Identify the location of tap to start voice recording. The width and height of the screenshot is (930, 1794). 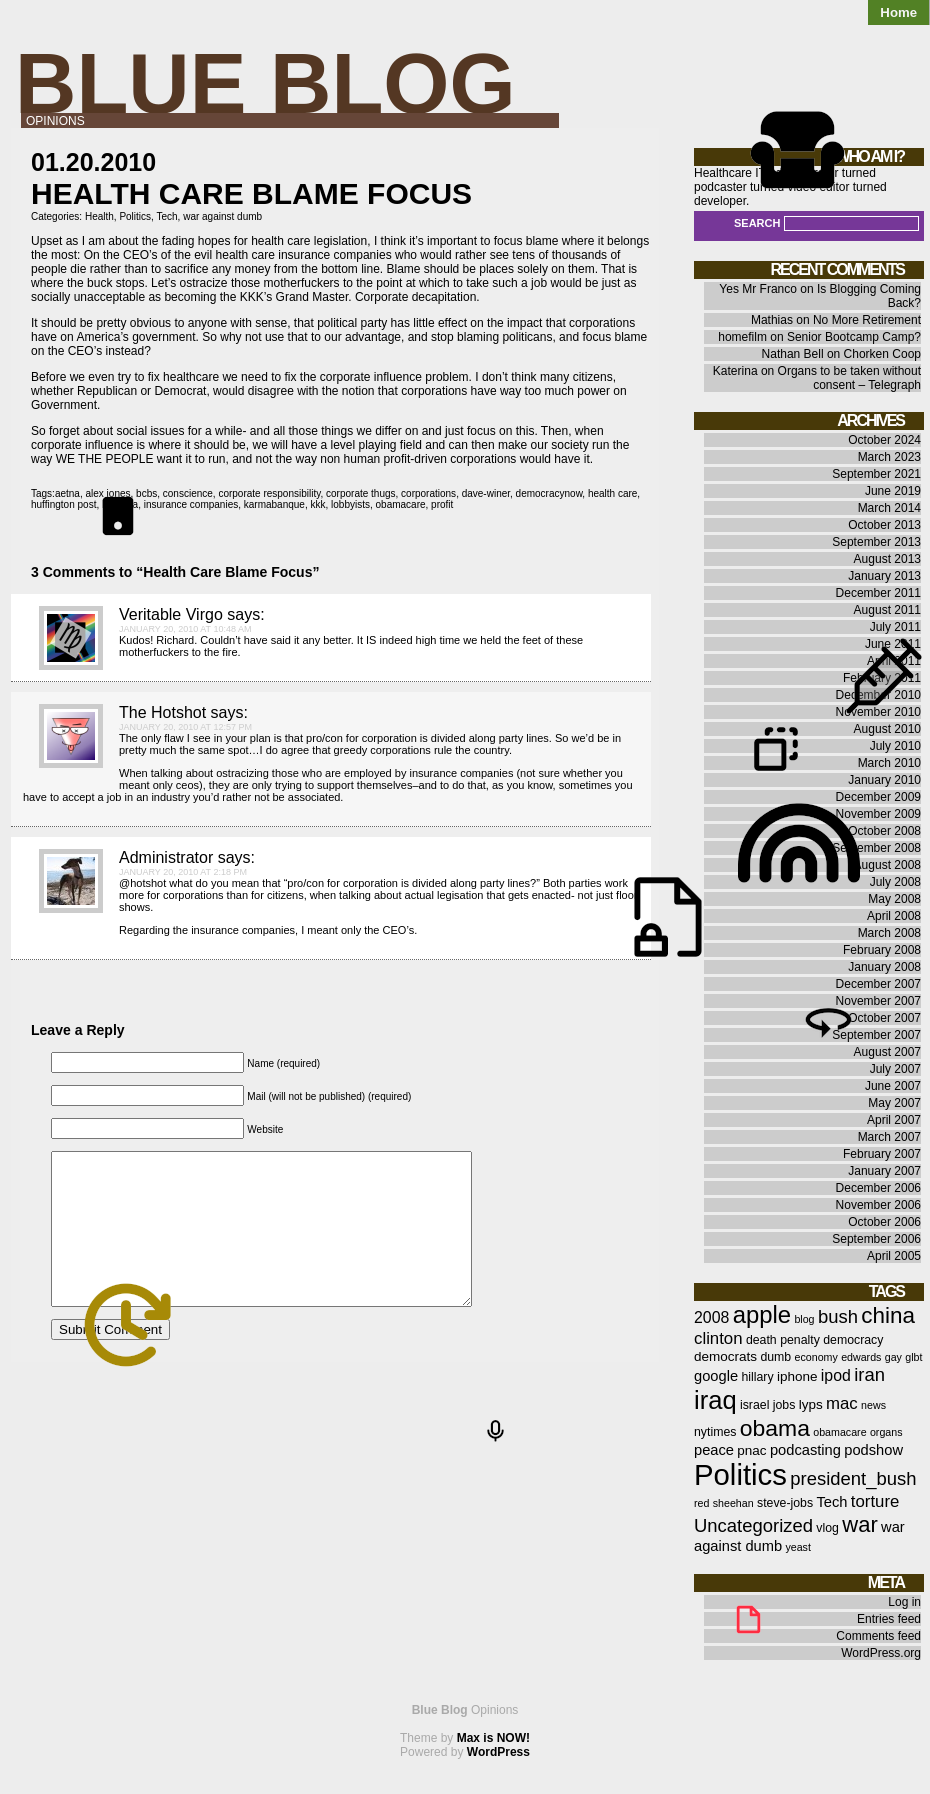
(495, 1430).